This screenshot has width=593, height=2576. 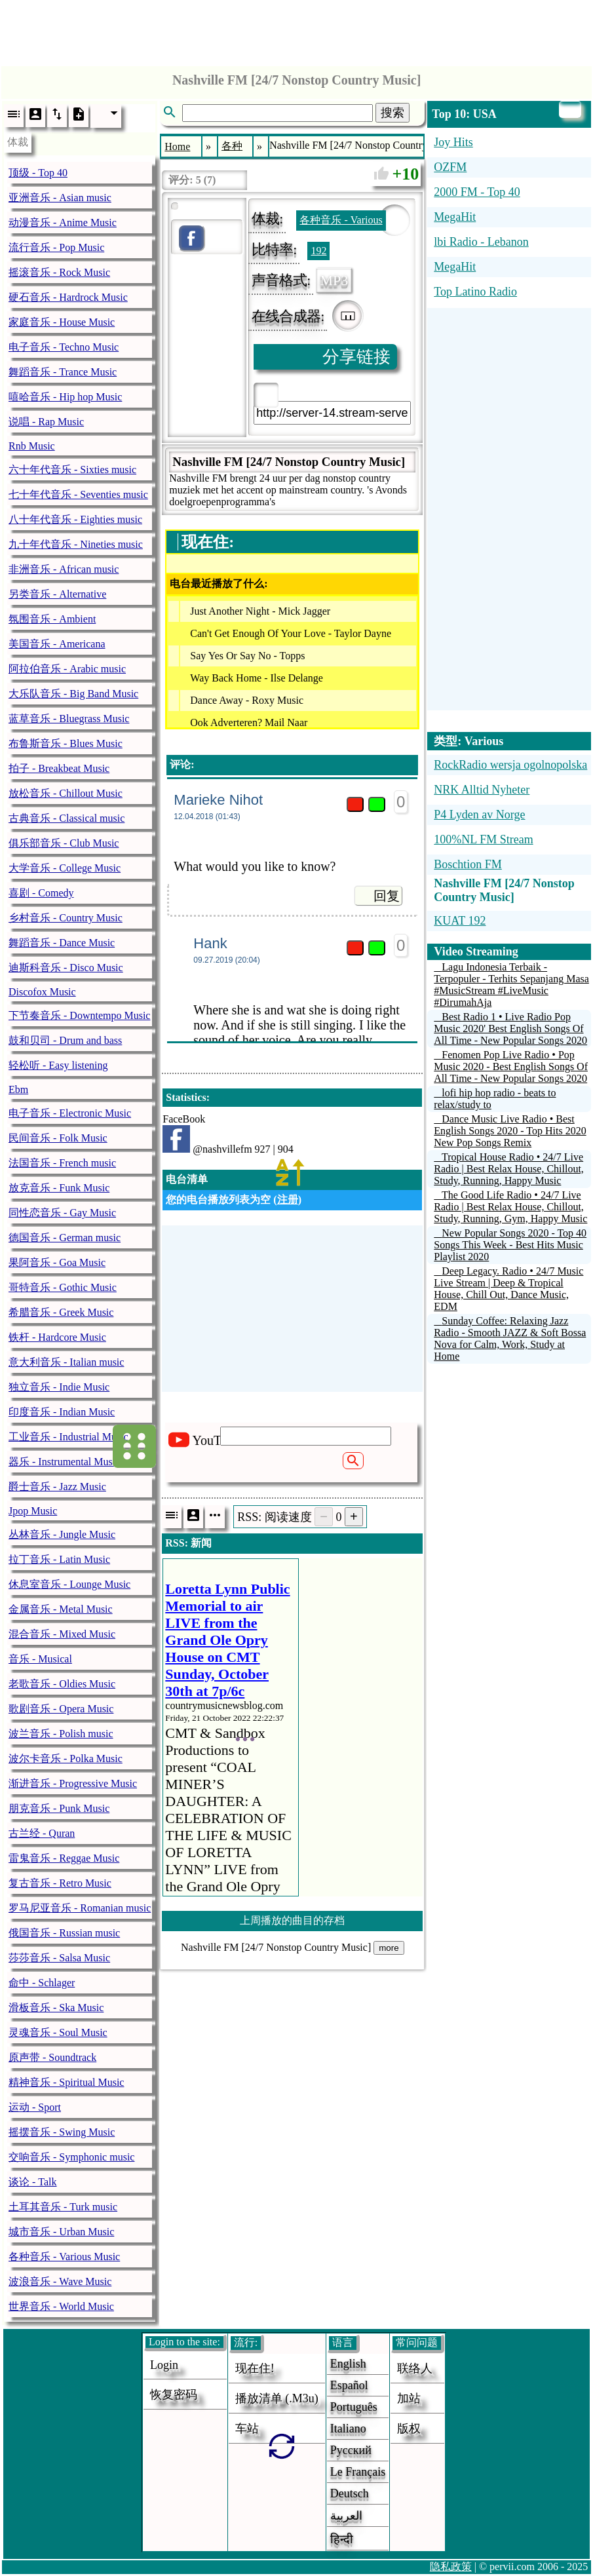 What do you see at coordinates (134, 1446) in the screenshot?
I see `roll the dice or generate a random result` at bounding box center [134, 1446].